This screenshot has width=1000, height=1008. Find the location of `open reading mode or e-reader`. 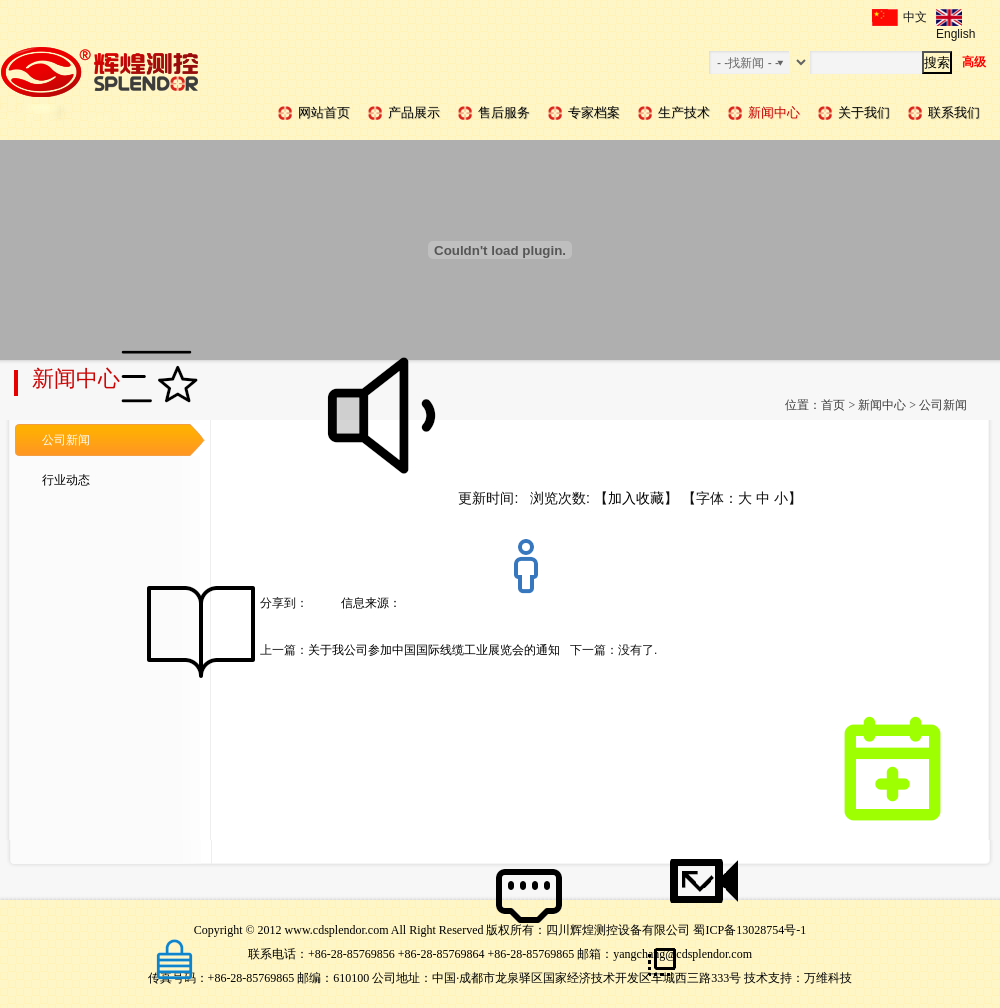

open reading mode or e-reader is located at coordinates (201, 624).